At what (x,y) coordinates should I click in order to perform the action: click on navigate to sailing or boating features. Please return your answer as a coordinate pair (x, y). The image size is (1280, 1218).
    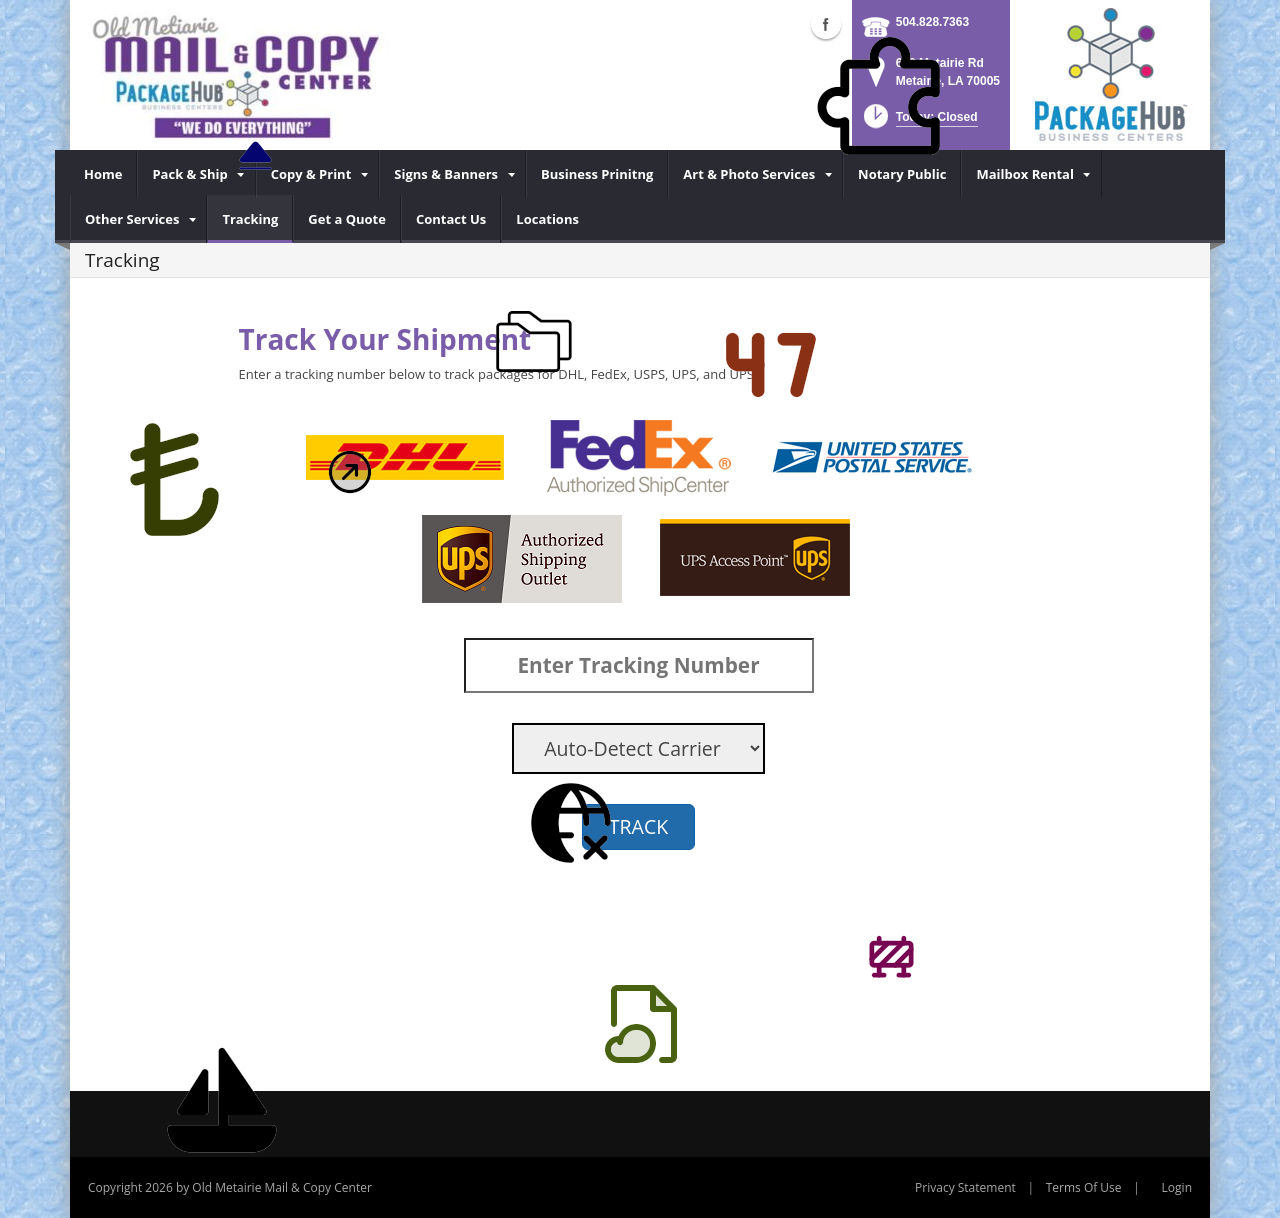
    Looking at the image, I should click on (222, 1098).